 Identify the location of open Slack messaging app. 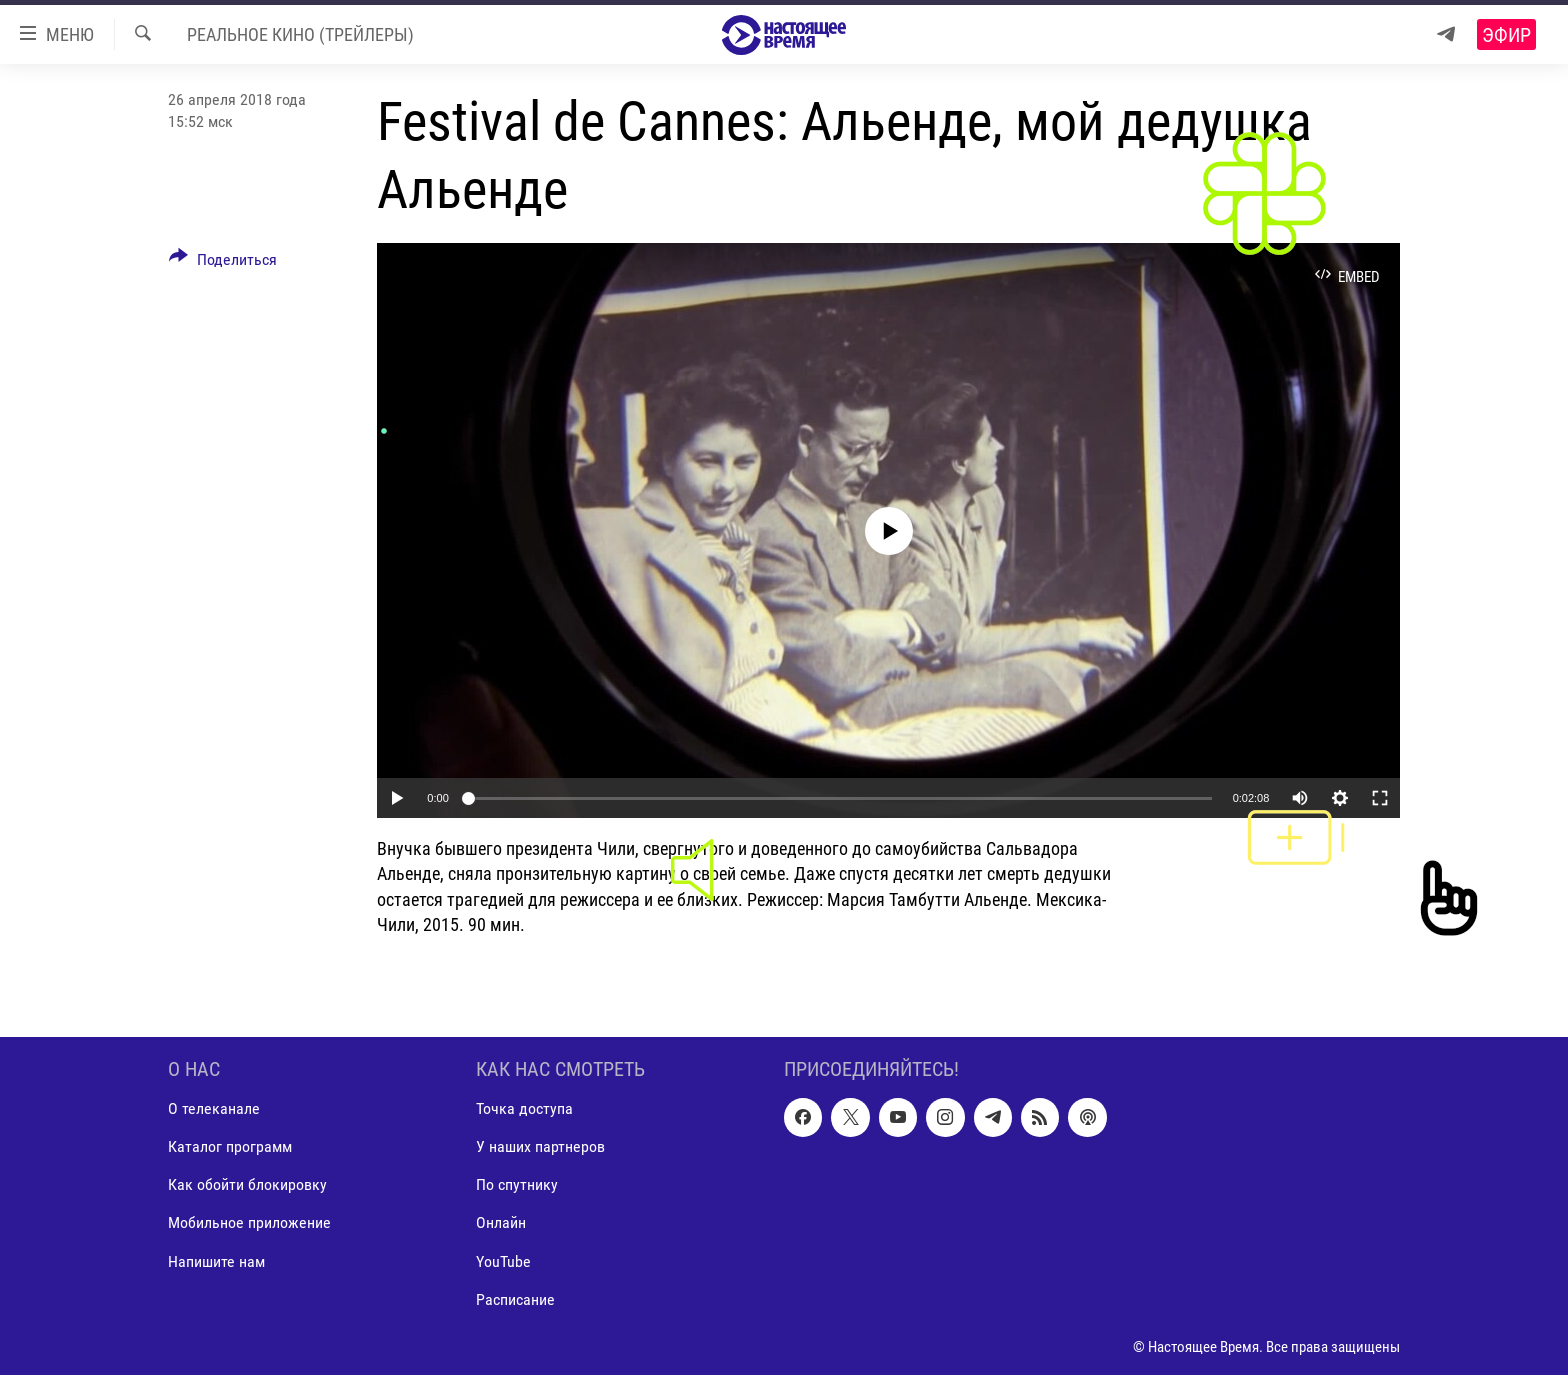
(1264, 193).